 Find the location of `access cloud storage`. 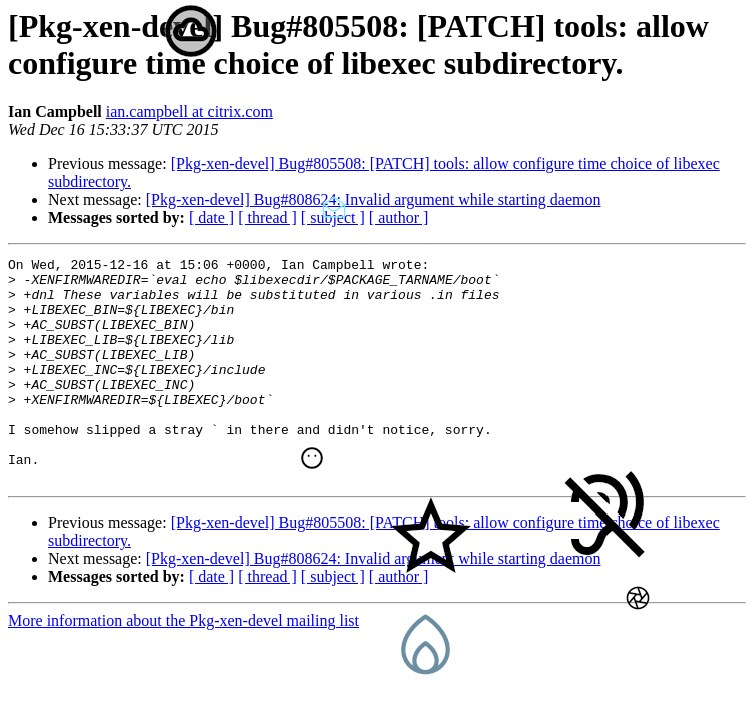

access cloud storage is located at coordinates (191, 31).